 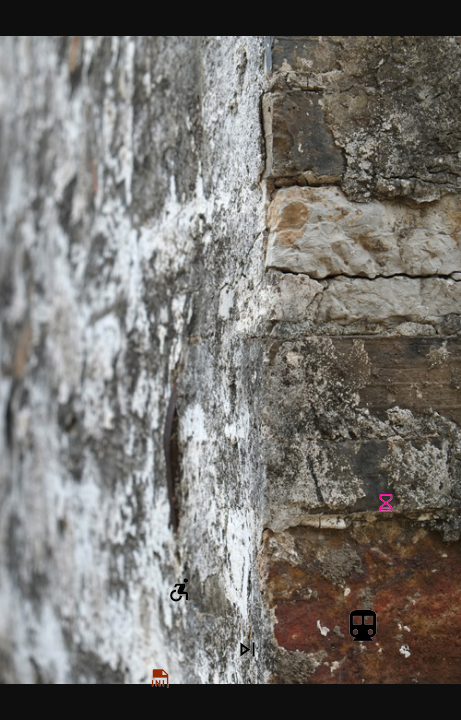 I want to click on view or open an INI configuration file, so click(x=160, y=678).